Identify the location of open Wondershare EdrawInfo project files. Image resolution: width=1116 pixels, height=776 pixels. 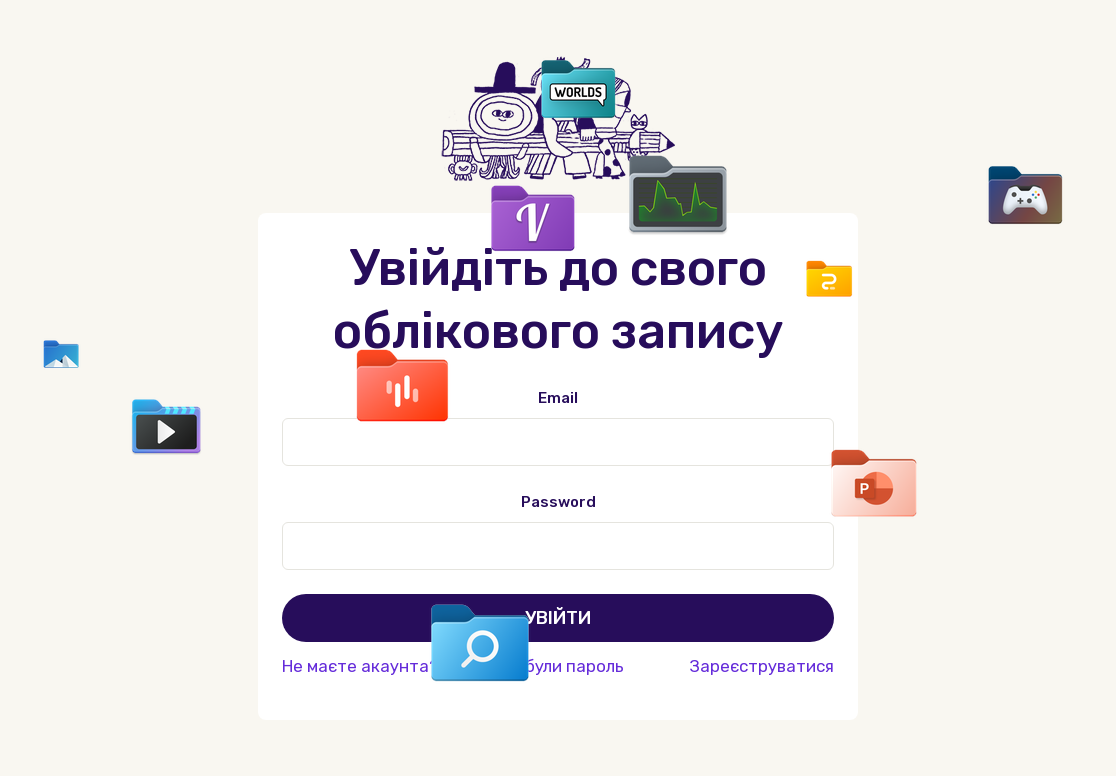
(402, 388).